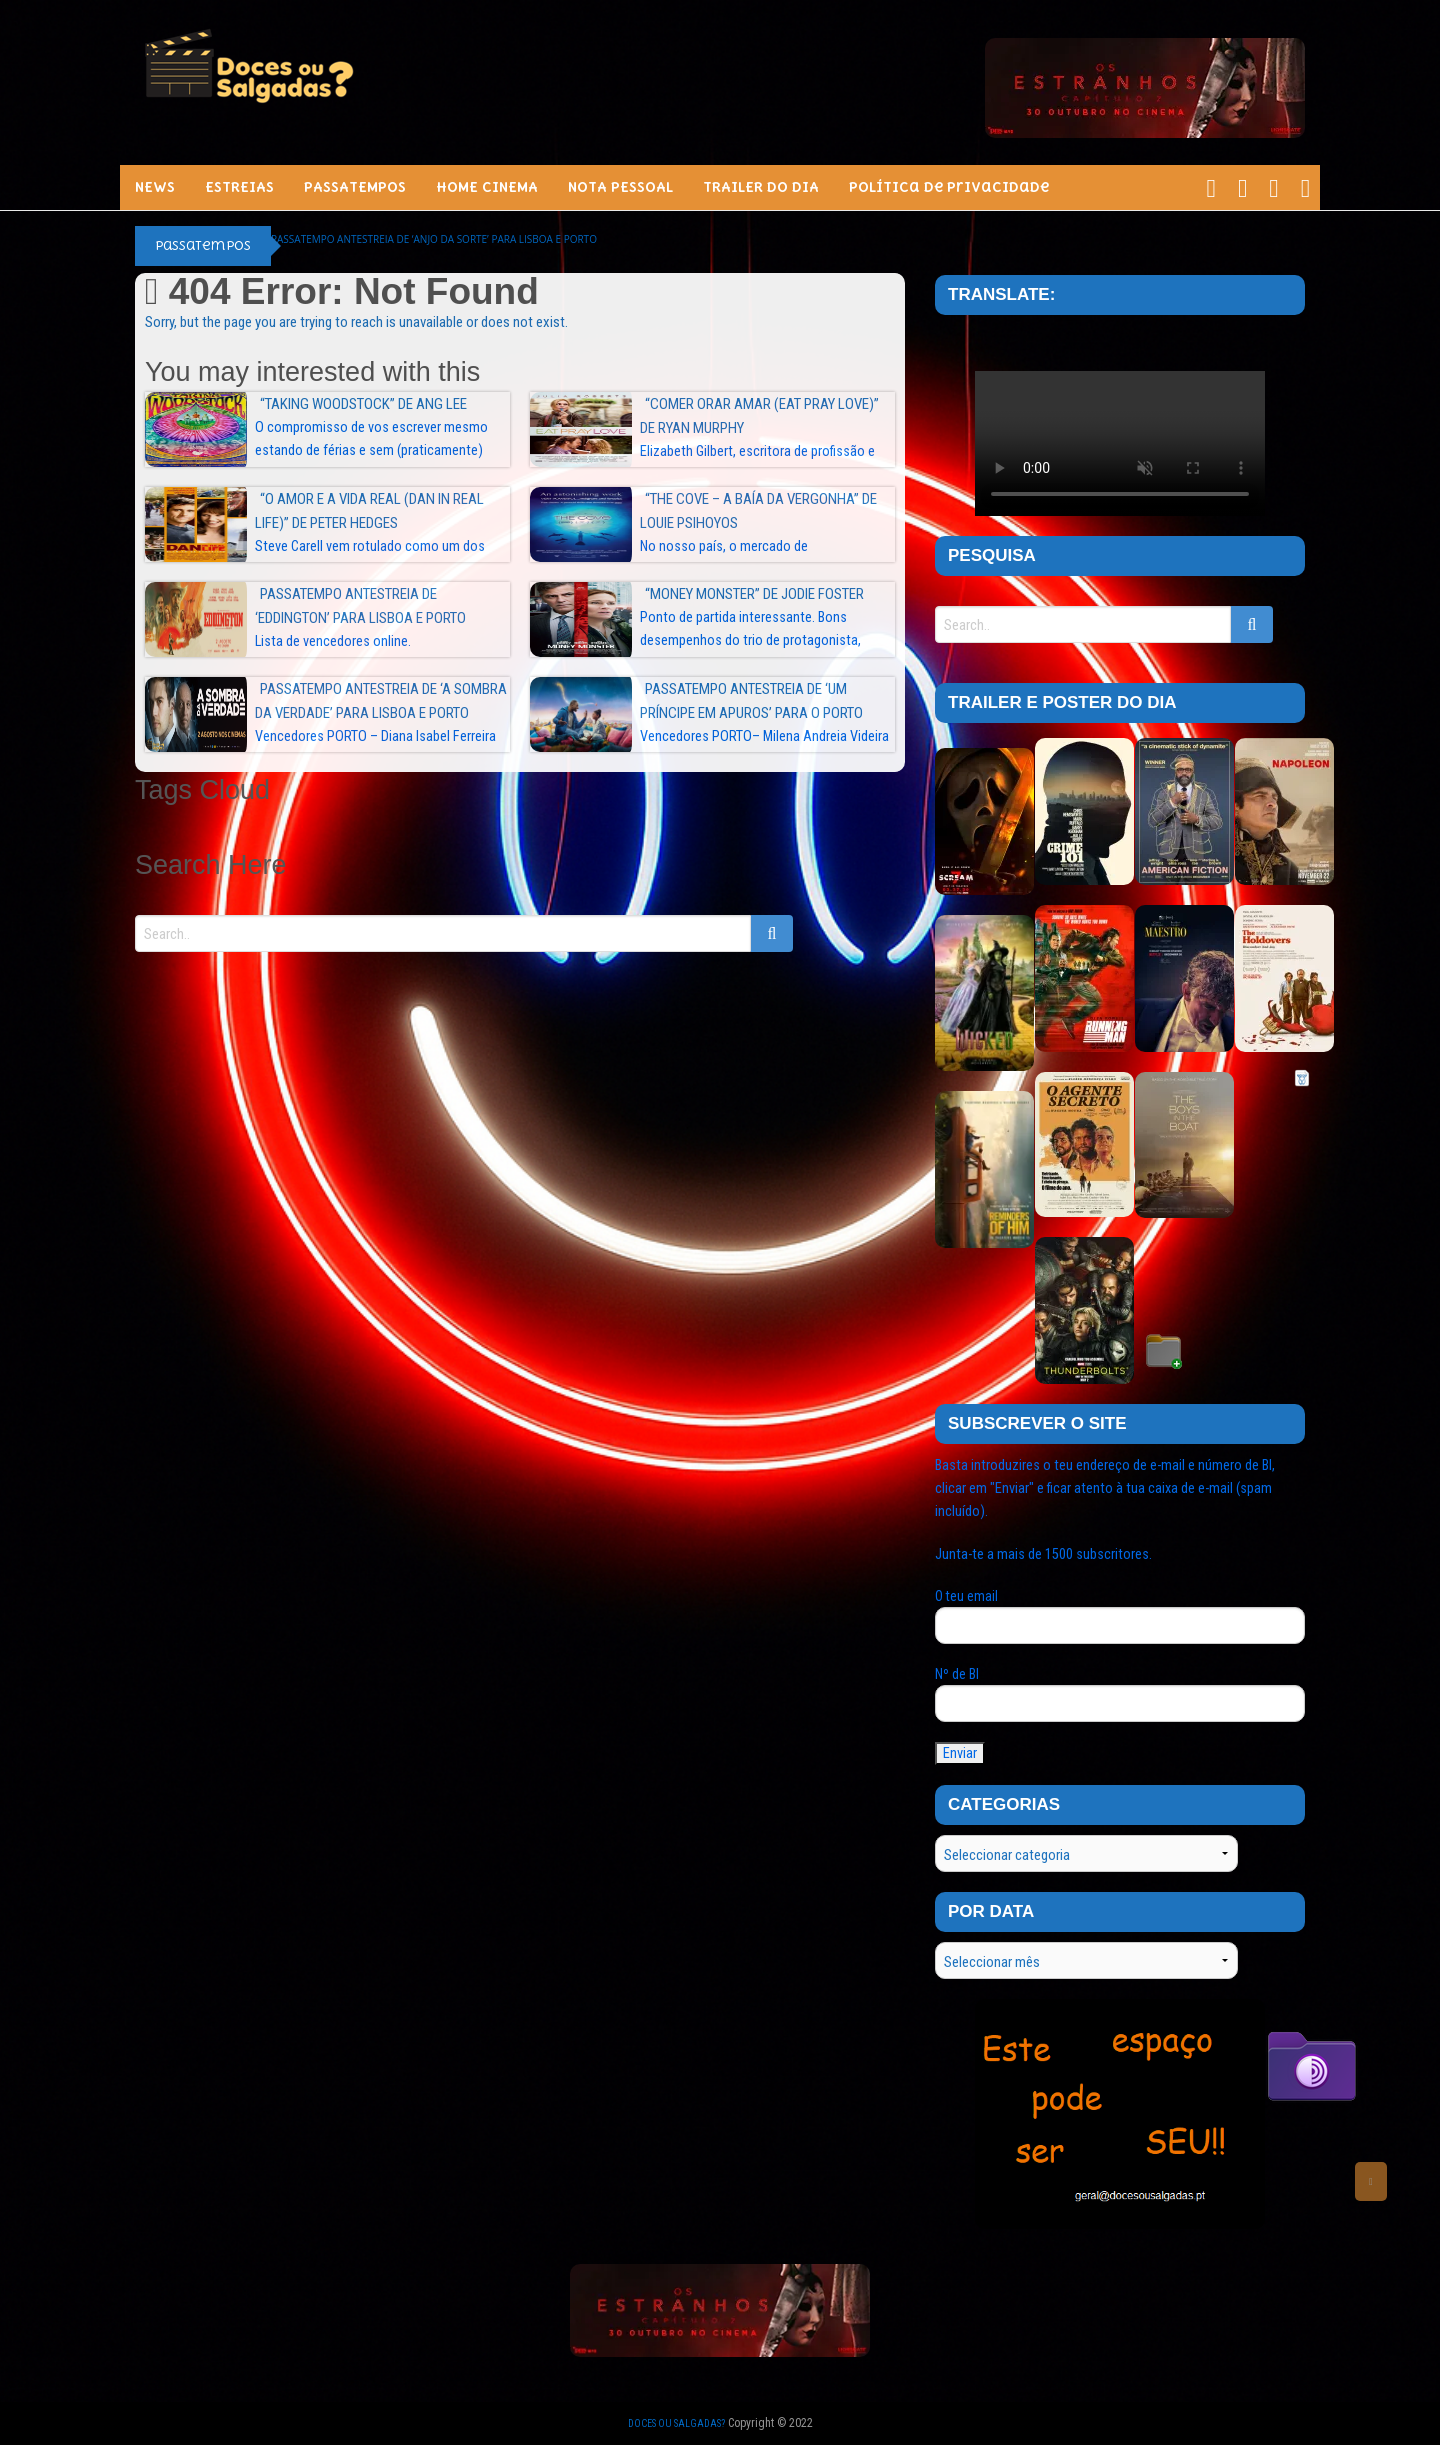 The image size is (1440, 2445). Describe the element at coordinates (1163, 1350) in the screenshot. I see `create a new folder` at that location.